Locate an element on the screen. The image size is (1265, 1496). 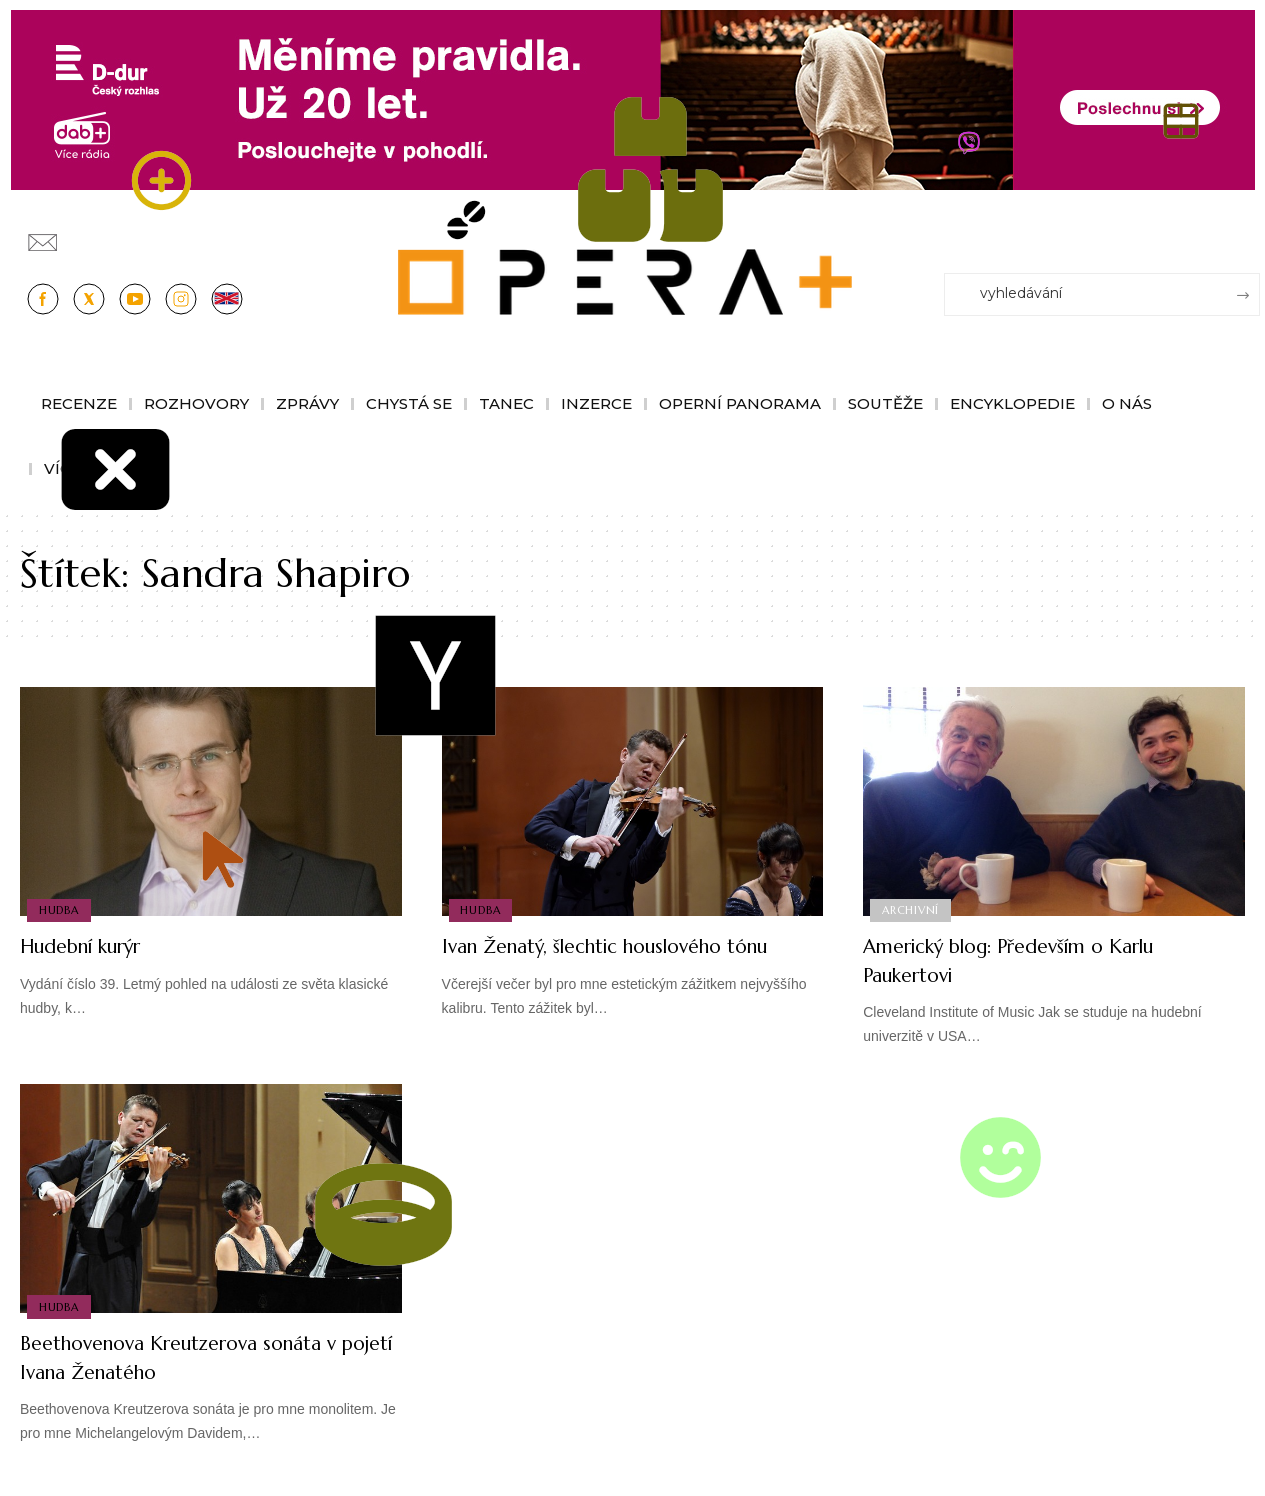
cursor or pointer indicator is located at coordinates (220, 859).